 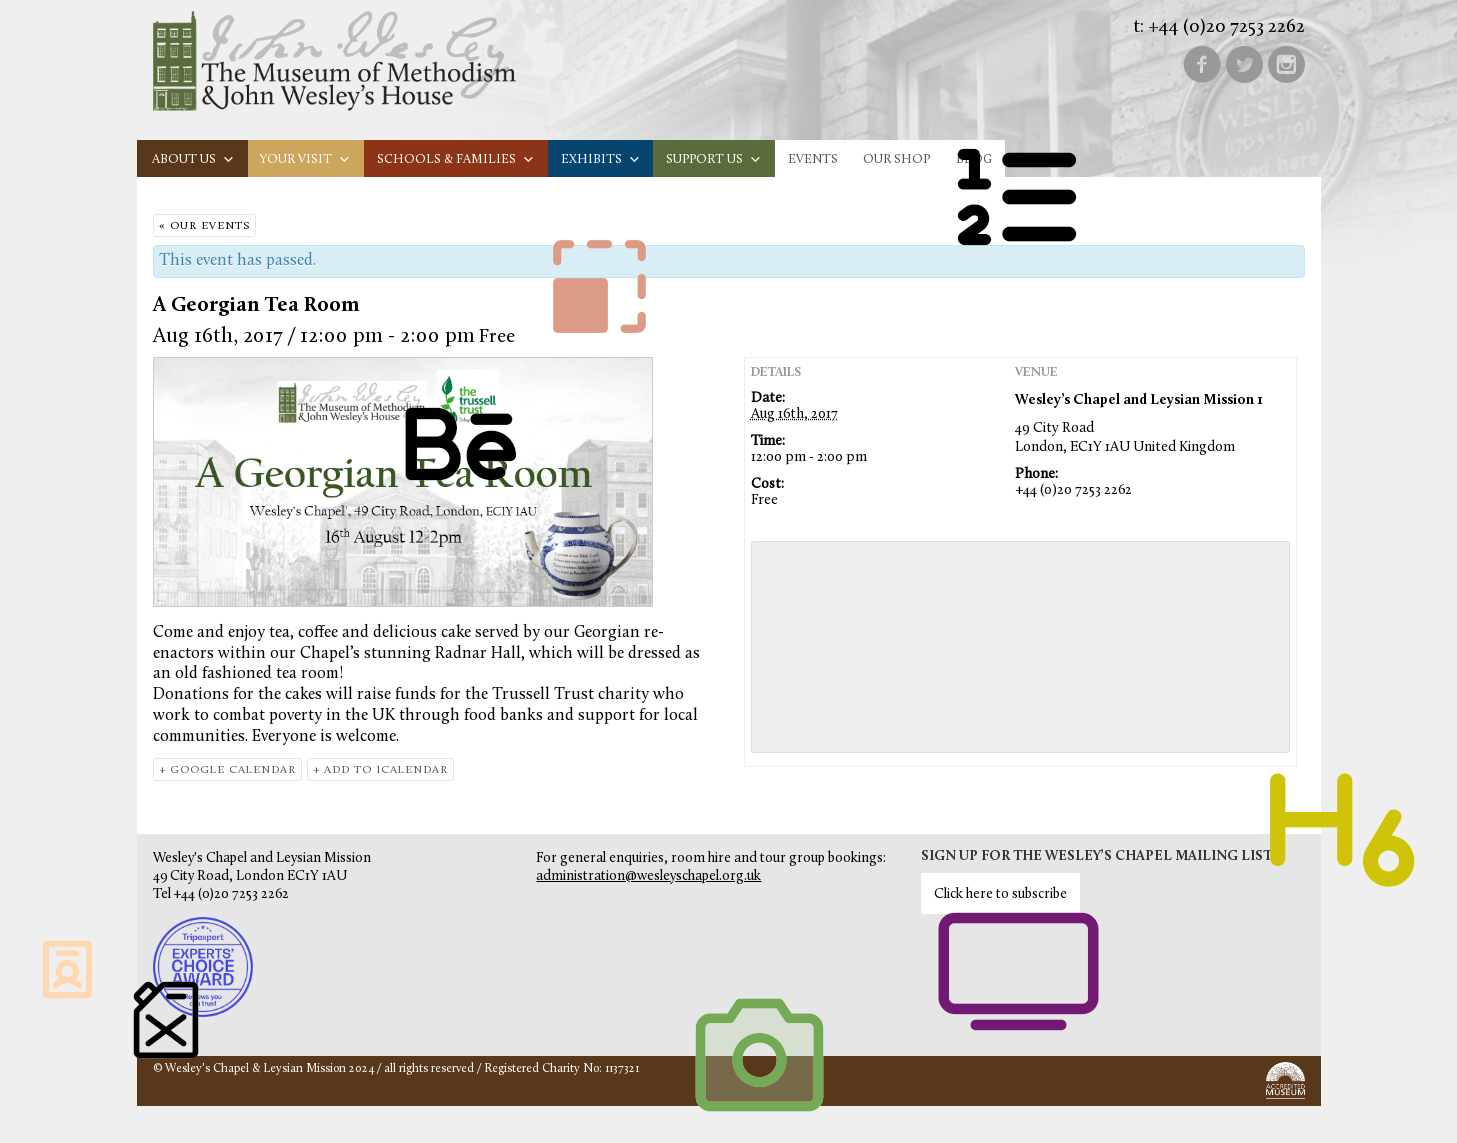 What do you see at coordinates (166, 1020) in the screenshot?
I see `indicates fuel or gas-related settings` at bounding box center [166, 1020].